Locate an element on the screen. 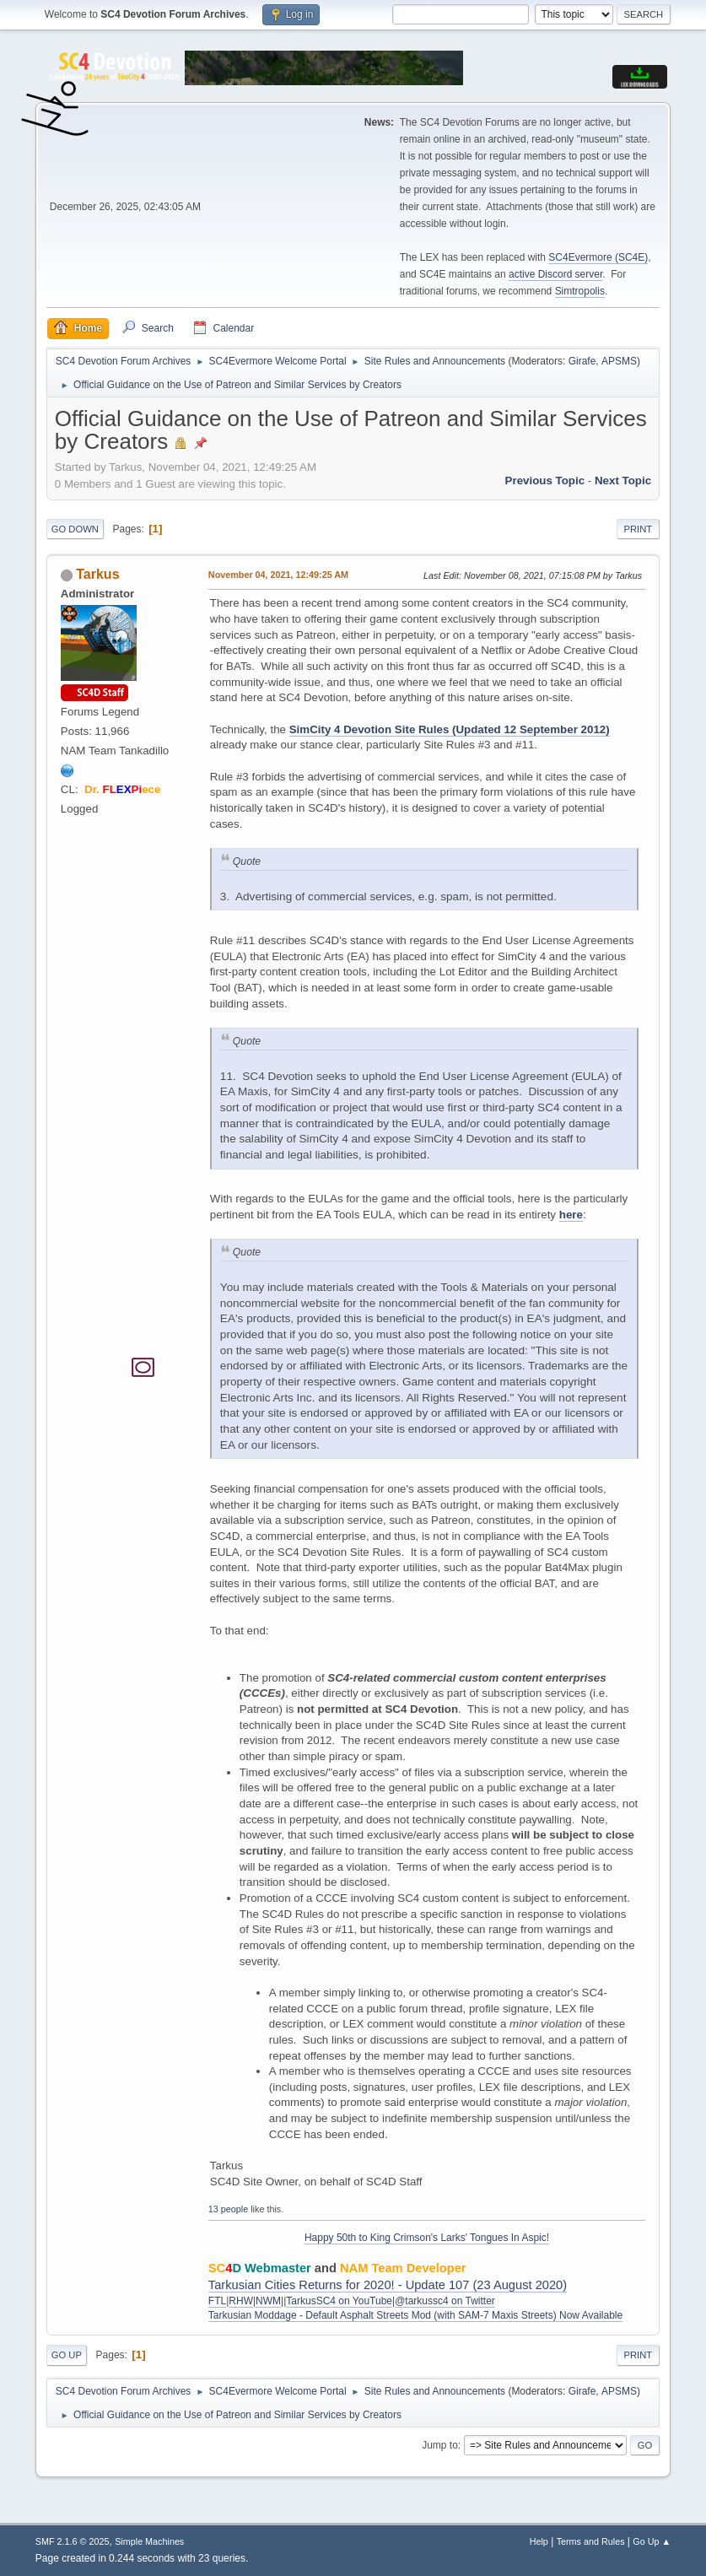  apply vignette effect to photo is located at coordinates (143, 1367).